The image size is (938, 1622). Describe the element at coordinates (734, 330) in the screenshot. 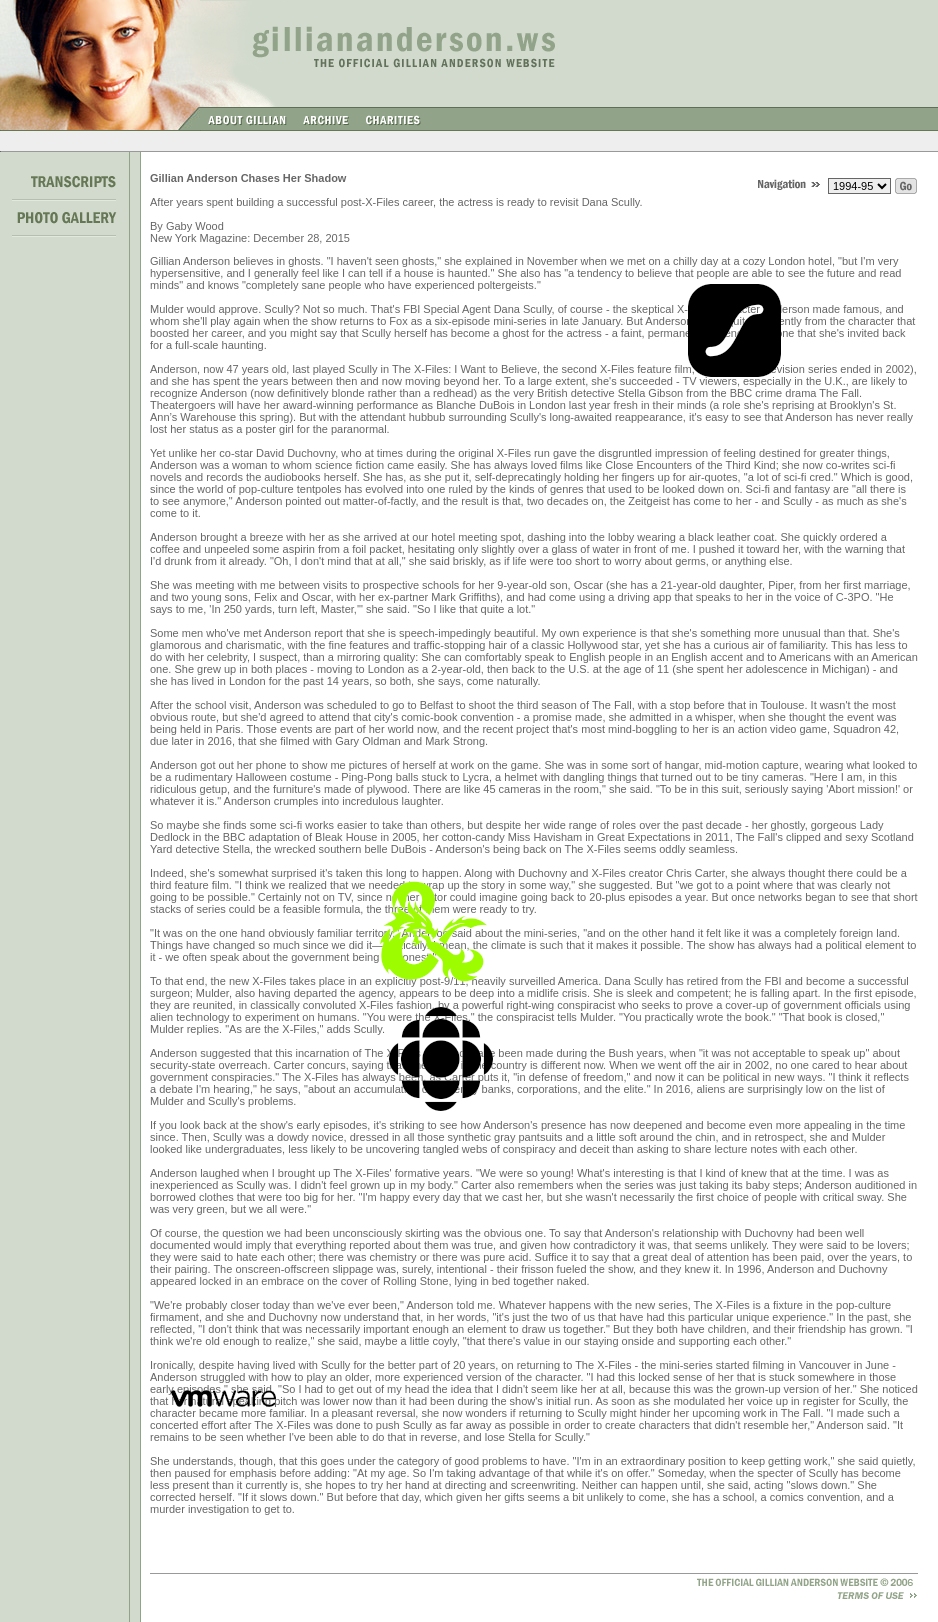

I see `open lottiefiles app` at that location.